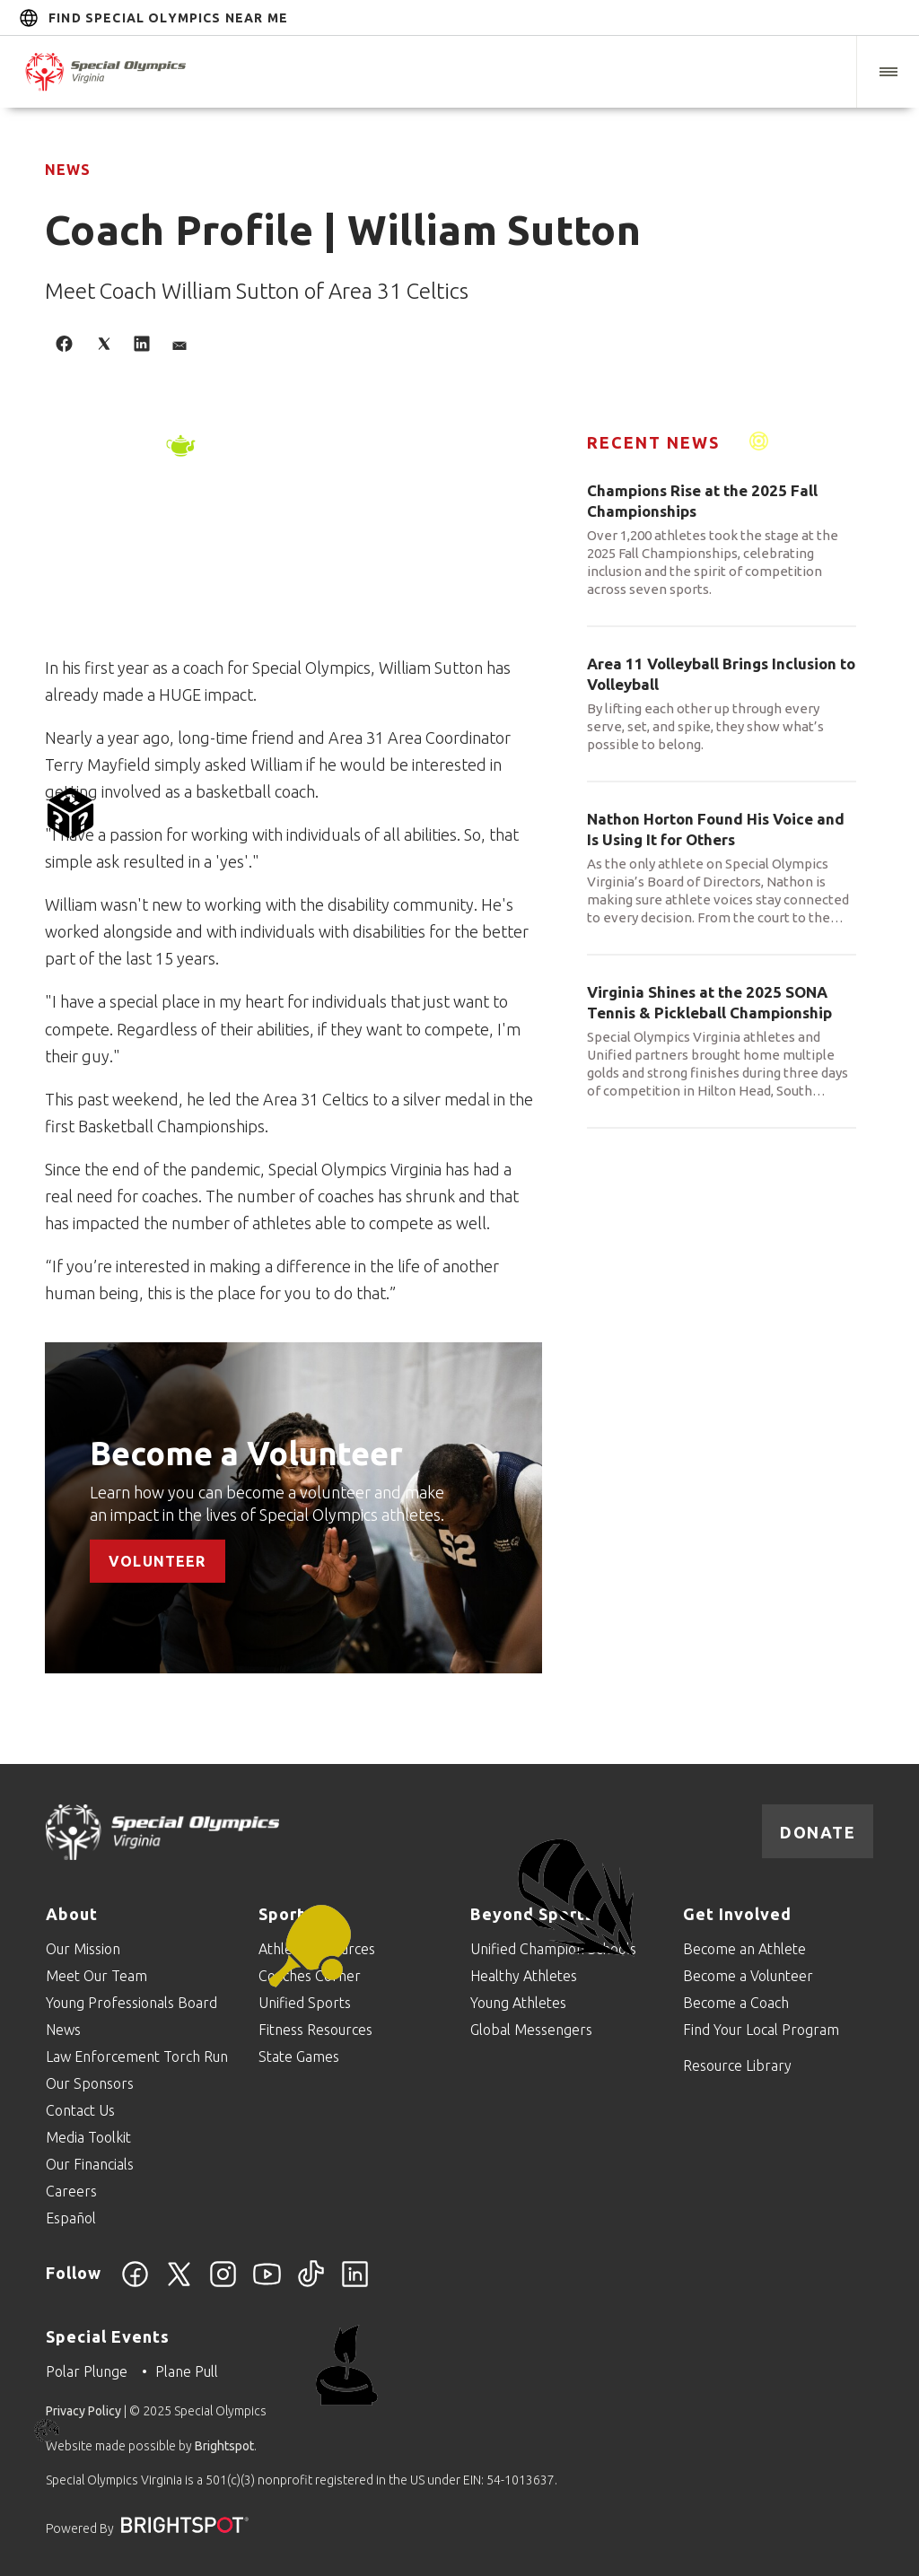 This screenshot has height=2576, width=919. What do you see at coordinates (758, 441) in the screenshot?
I see `target or focus indicator` at bounding box center [758, 441].